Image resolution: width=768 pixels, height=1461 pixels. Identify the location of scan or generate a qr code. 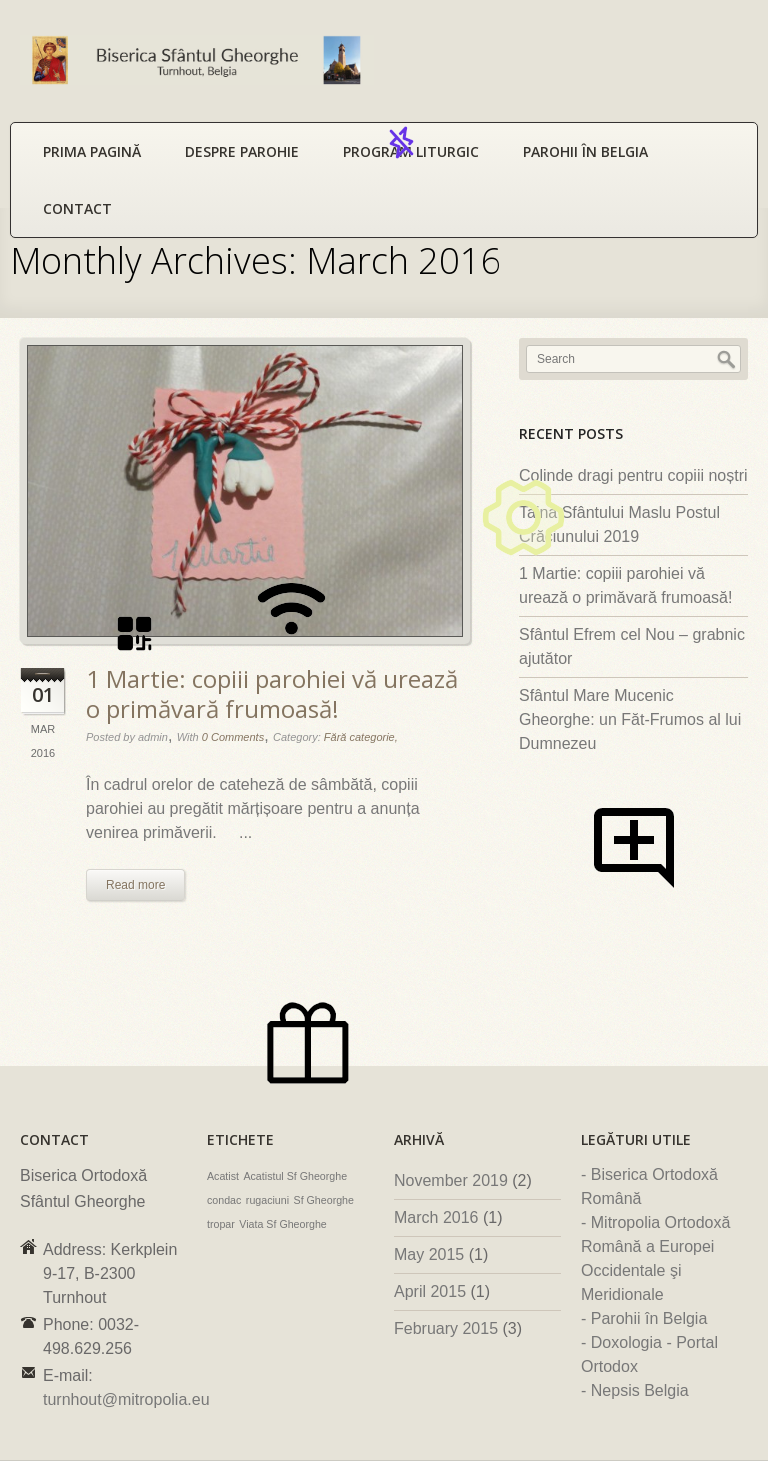
(134, 633).